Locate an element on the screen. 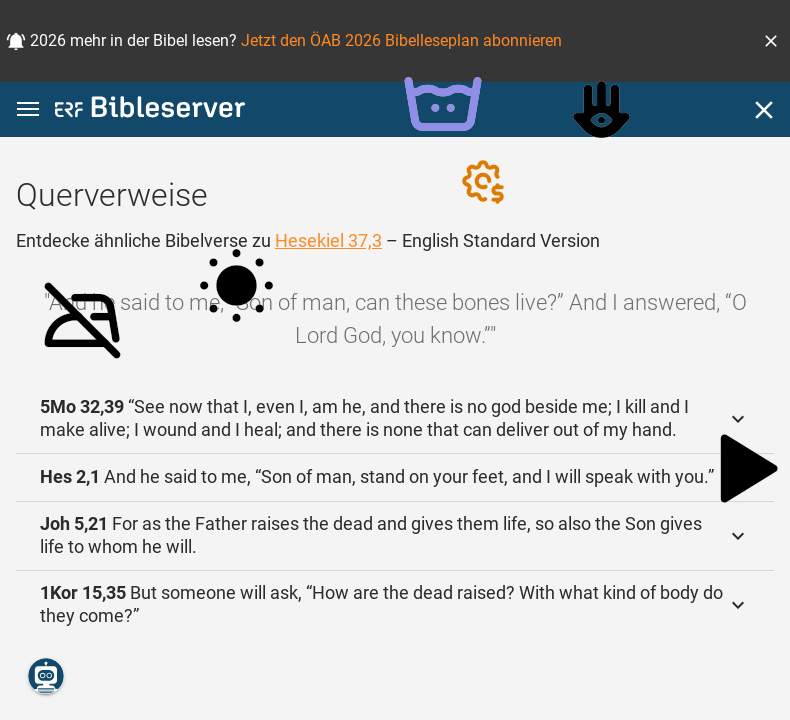 This screenshot has height=720, width=790. play media content is located at coordinates (743, 468).